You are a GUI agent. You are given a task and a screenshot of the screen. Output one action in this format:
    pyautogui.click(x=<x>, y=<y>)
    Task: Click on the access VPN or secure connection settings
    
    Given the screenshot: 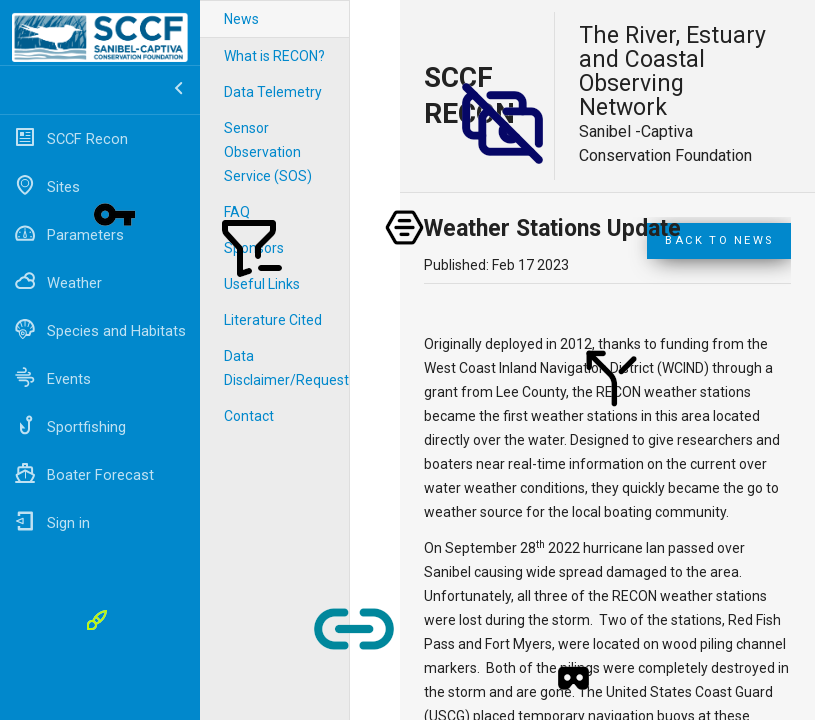 What is the action you would take?
    pyautogui.click(x=114, y=214)
    